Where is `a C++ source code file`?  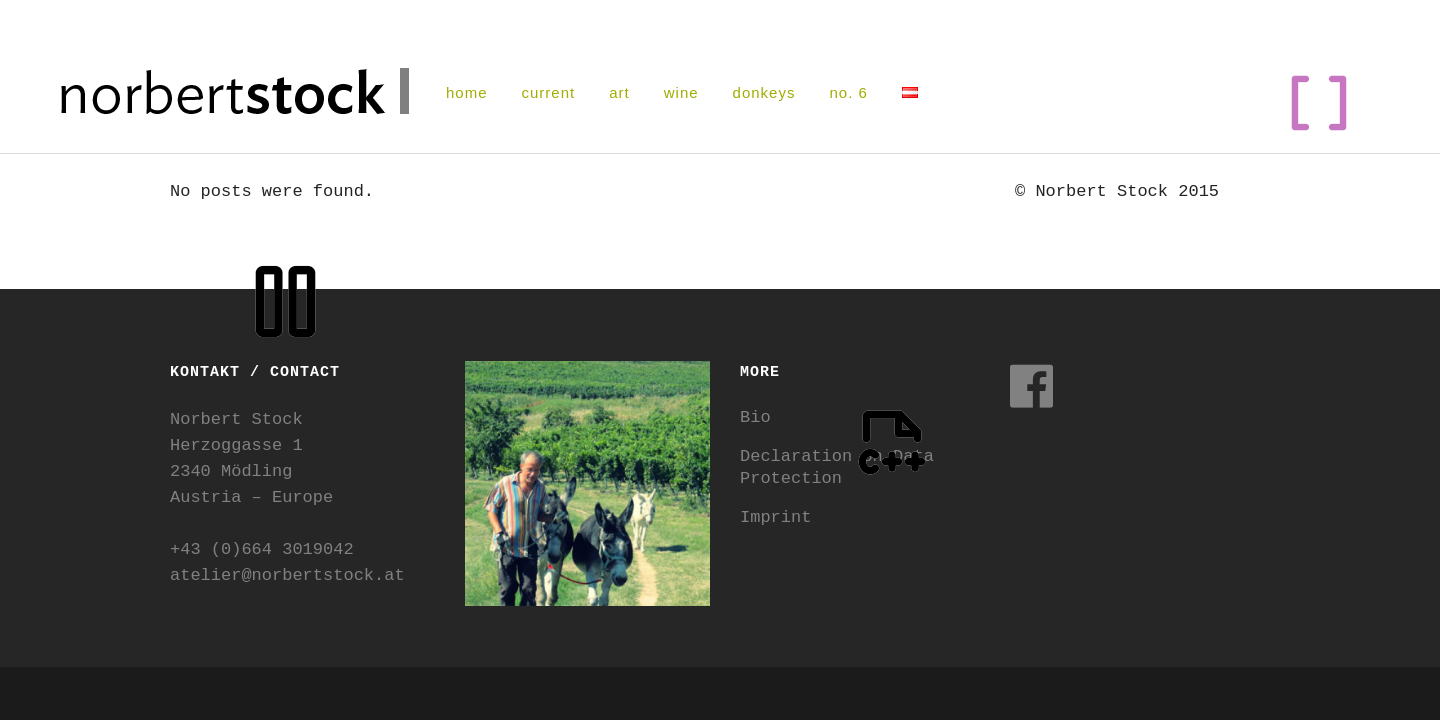
a C++ source code file is located at coordinates (892, 445).